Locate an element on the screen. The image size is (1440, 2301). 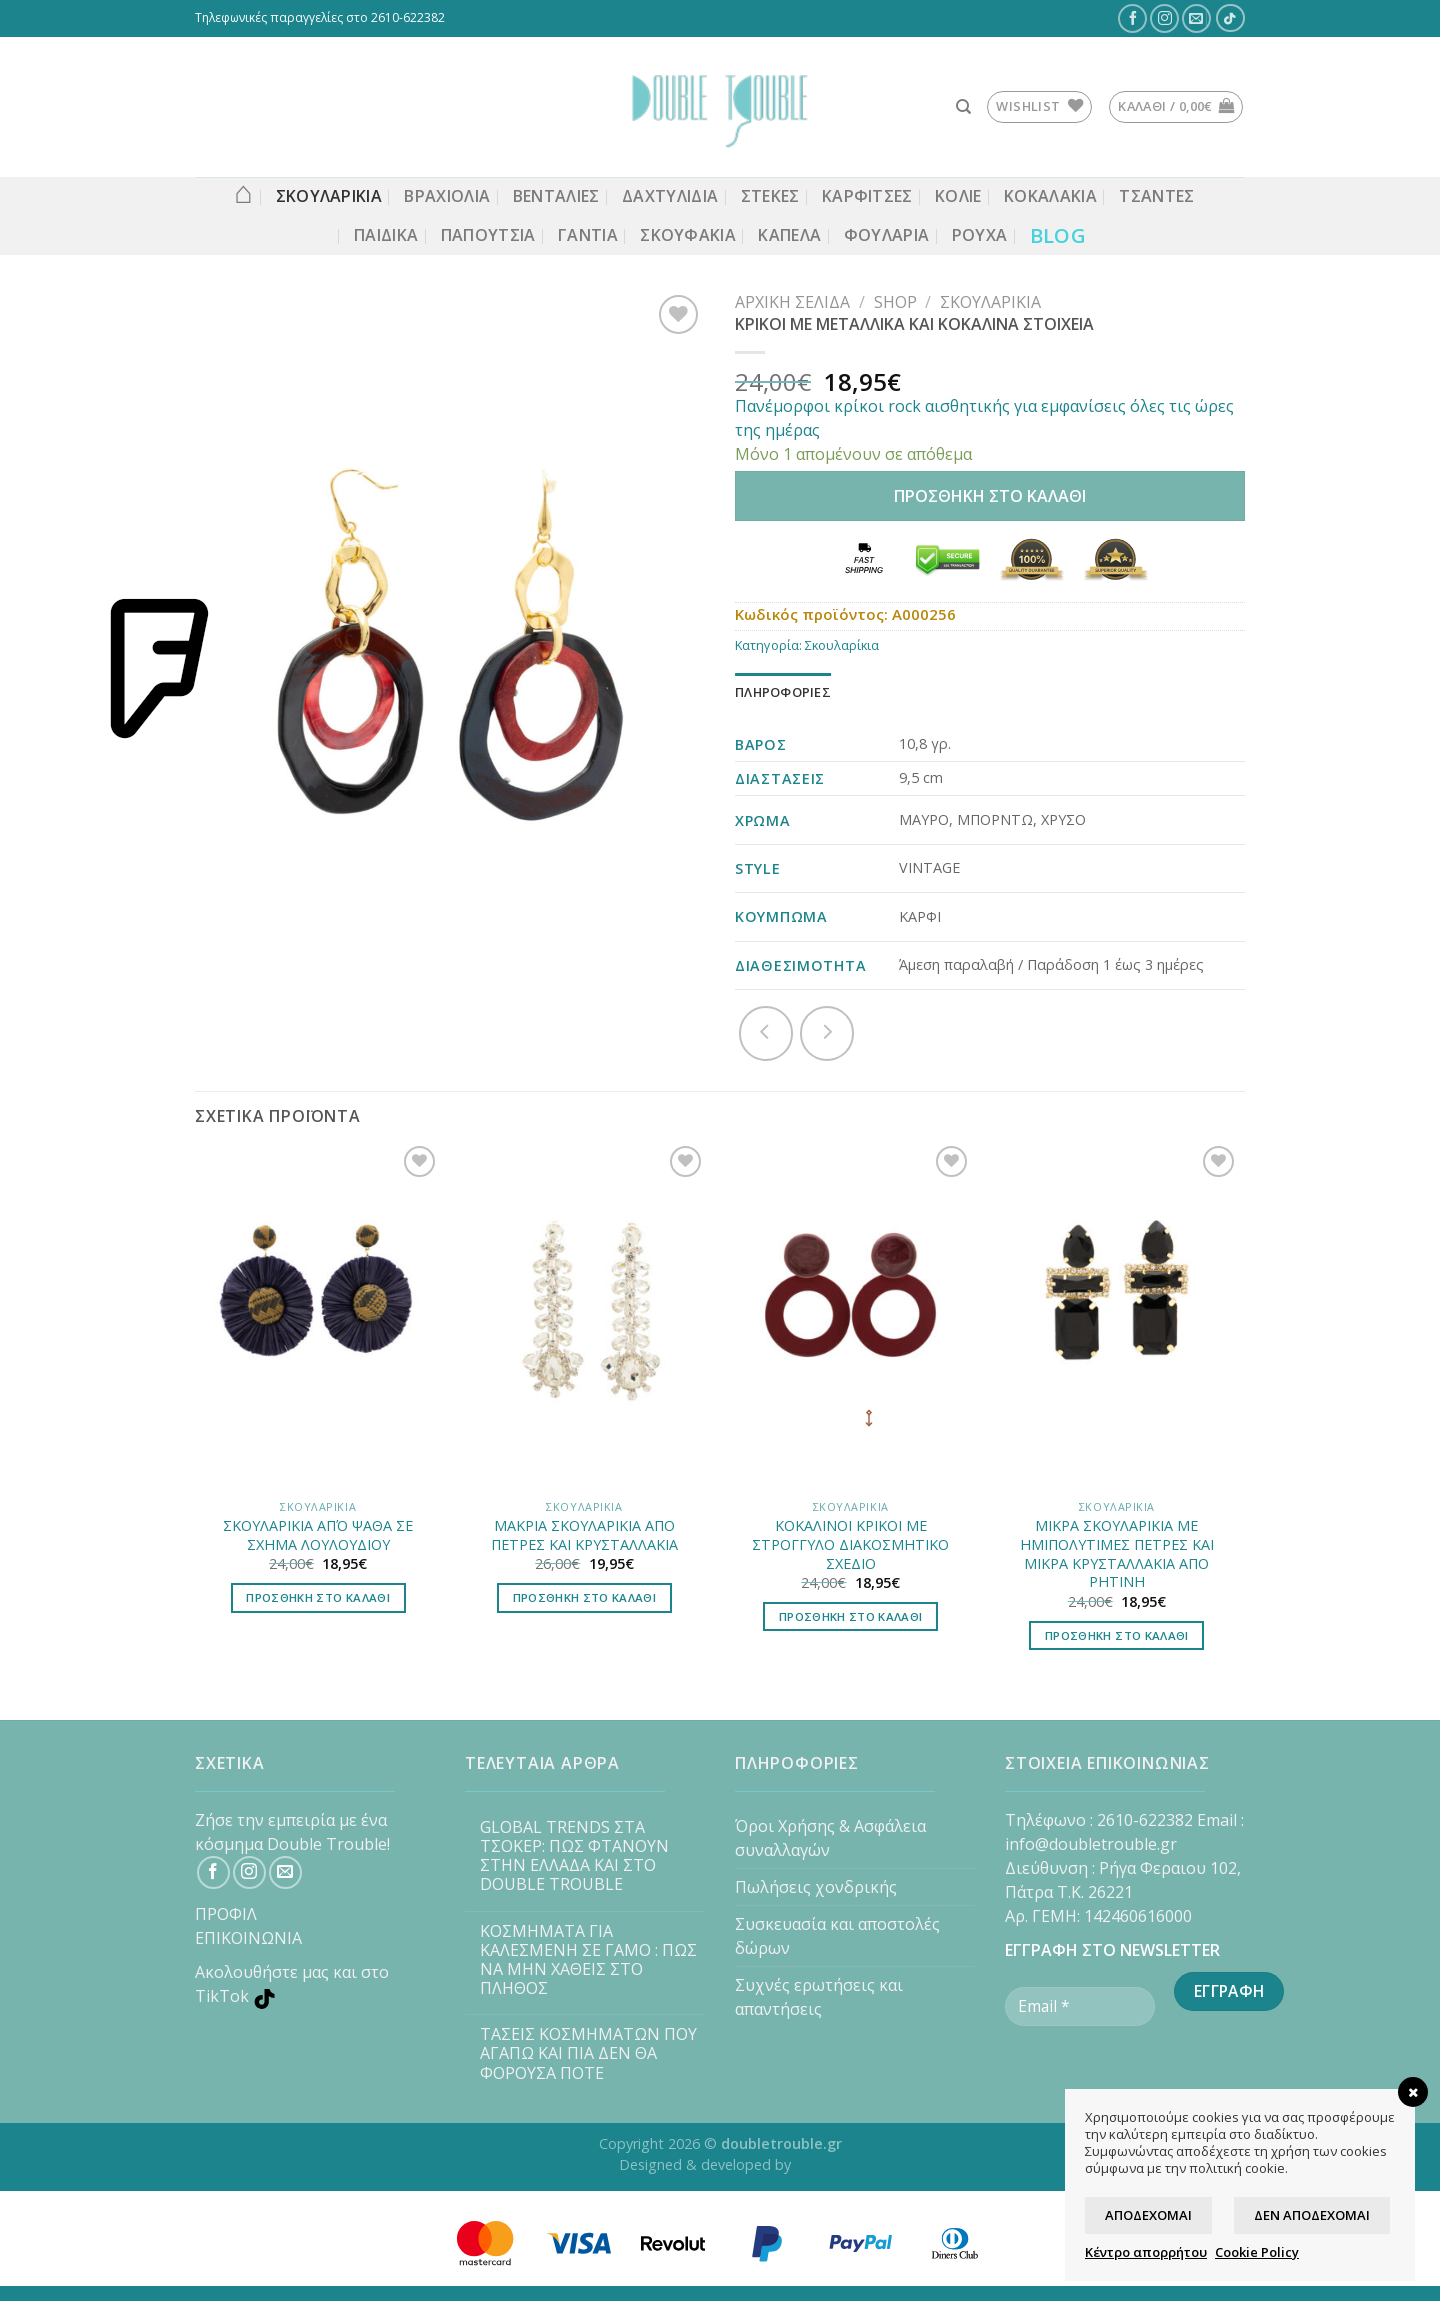
move item down in a list or sequence is located at coordinates (869, 1418).